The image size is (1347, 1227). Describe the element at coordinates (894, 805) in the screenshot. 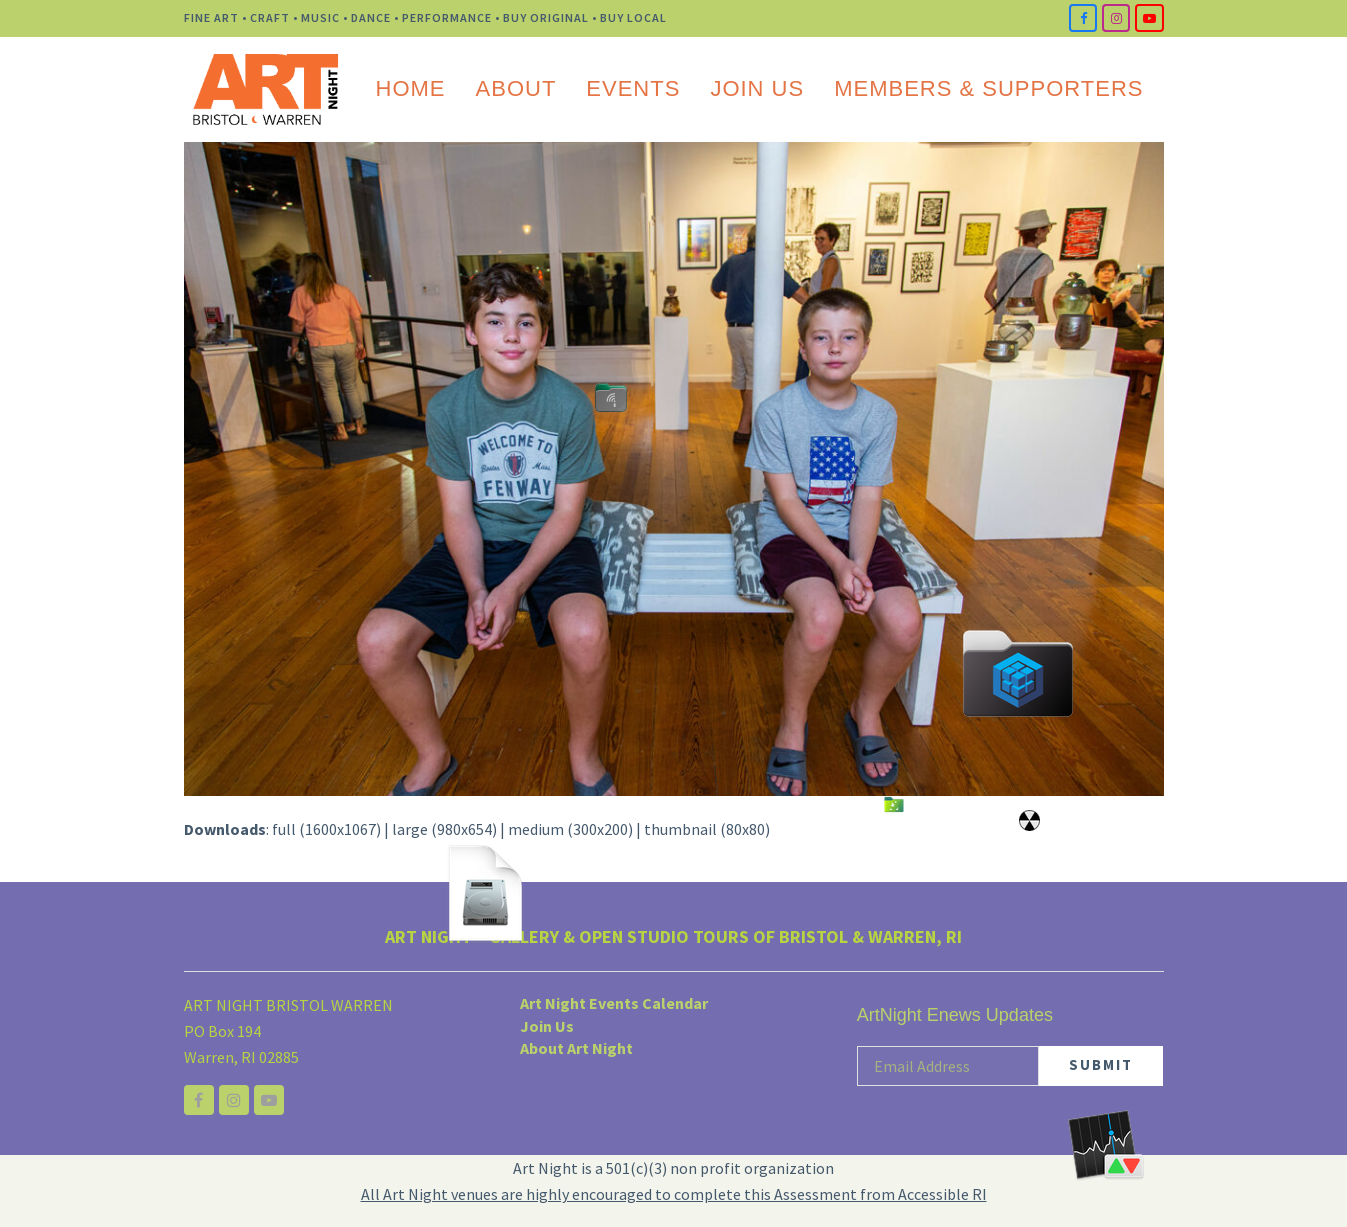

I see `open your gamejolt games folder` at that location.